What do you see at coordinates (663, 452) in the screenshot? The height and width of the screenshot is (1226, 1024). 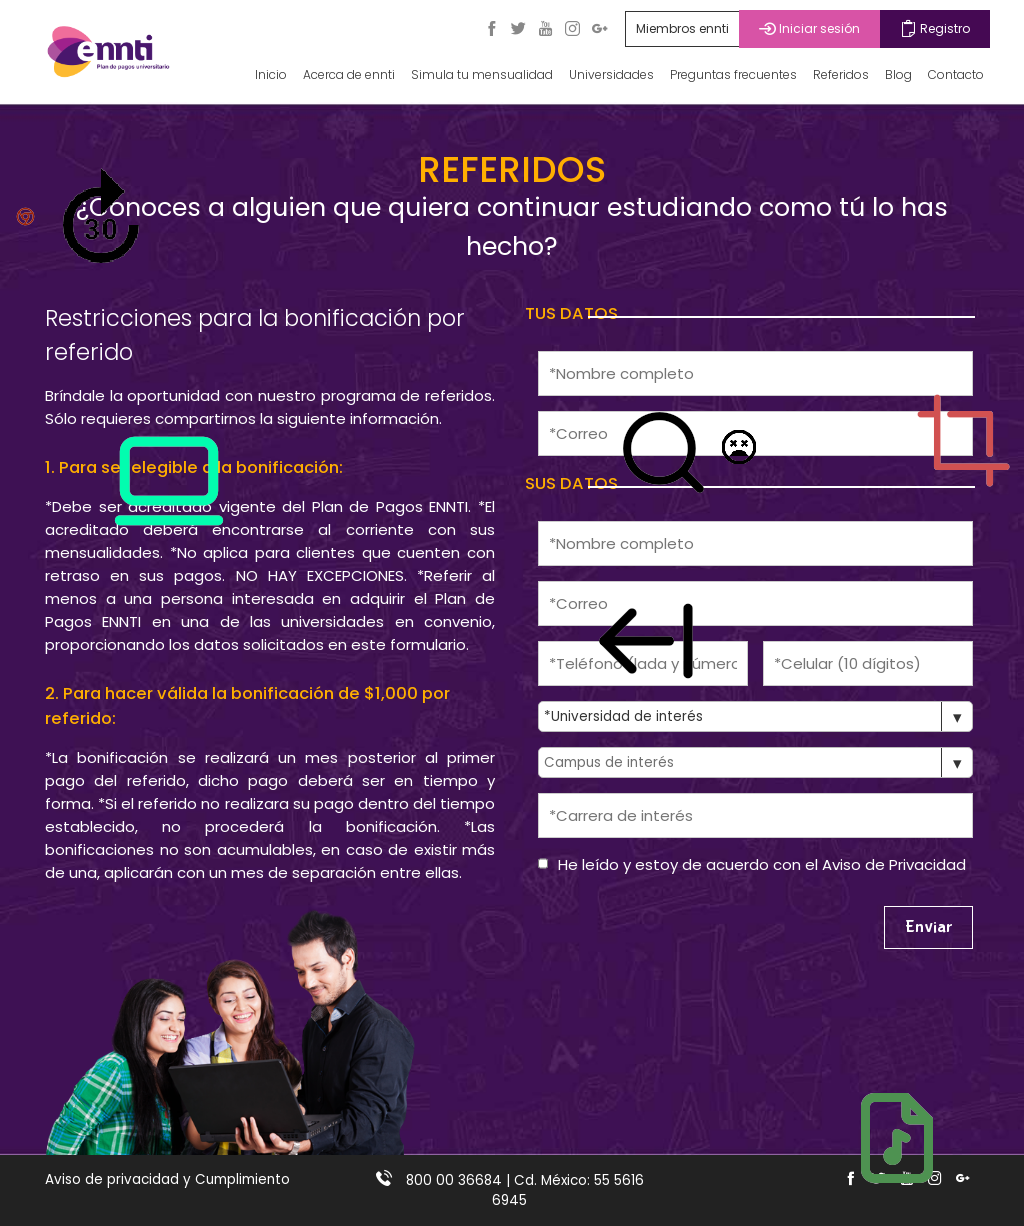 I see `search for content or items` at bounding box center [663, 452].